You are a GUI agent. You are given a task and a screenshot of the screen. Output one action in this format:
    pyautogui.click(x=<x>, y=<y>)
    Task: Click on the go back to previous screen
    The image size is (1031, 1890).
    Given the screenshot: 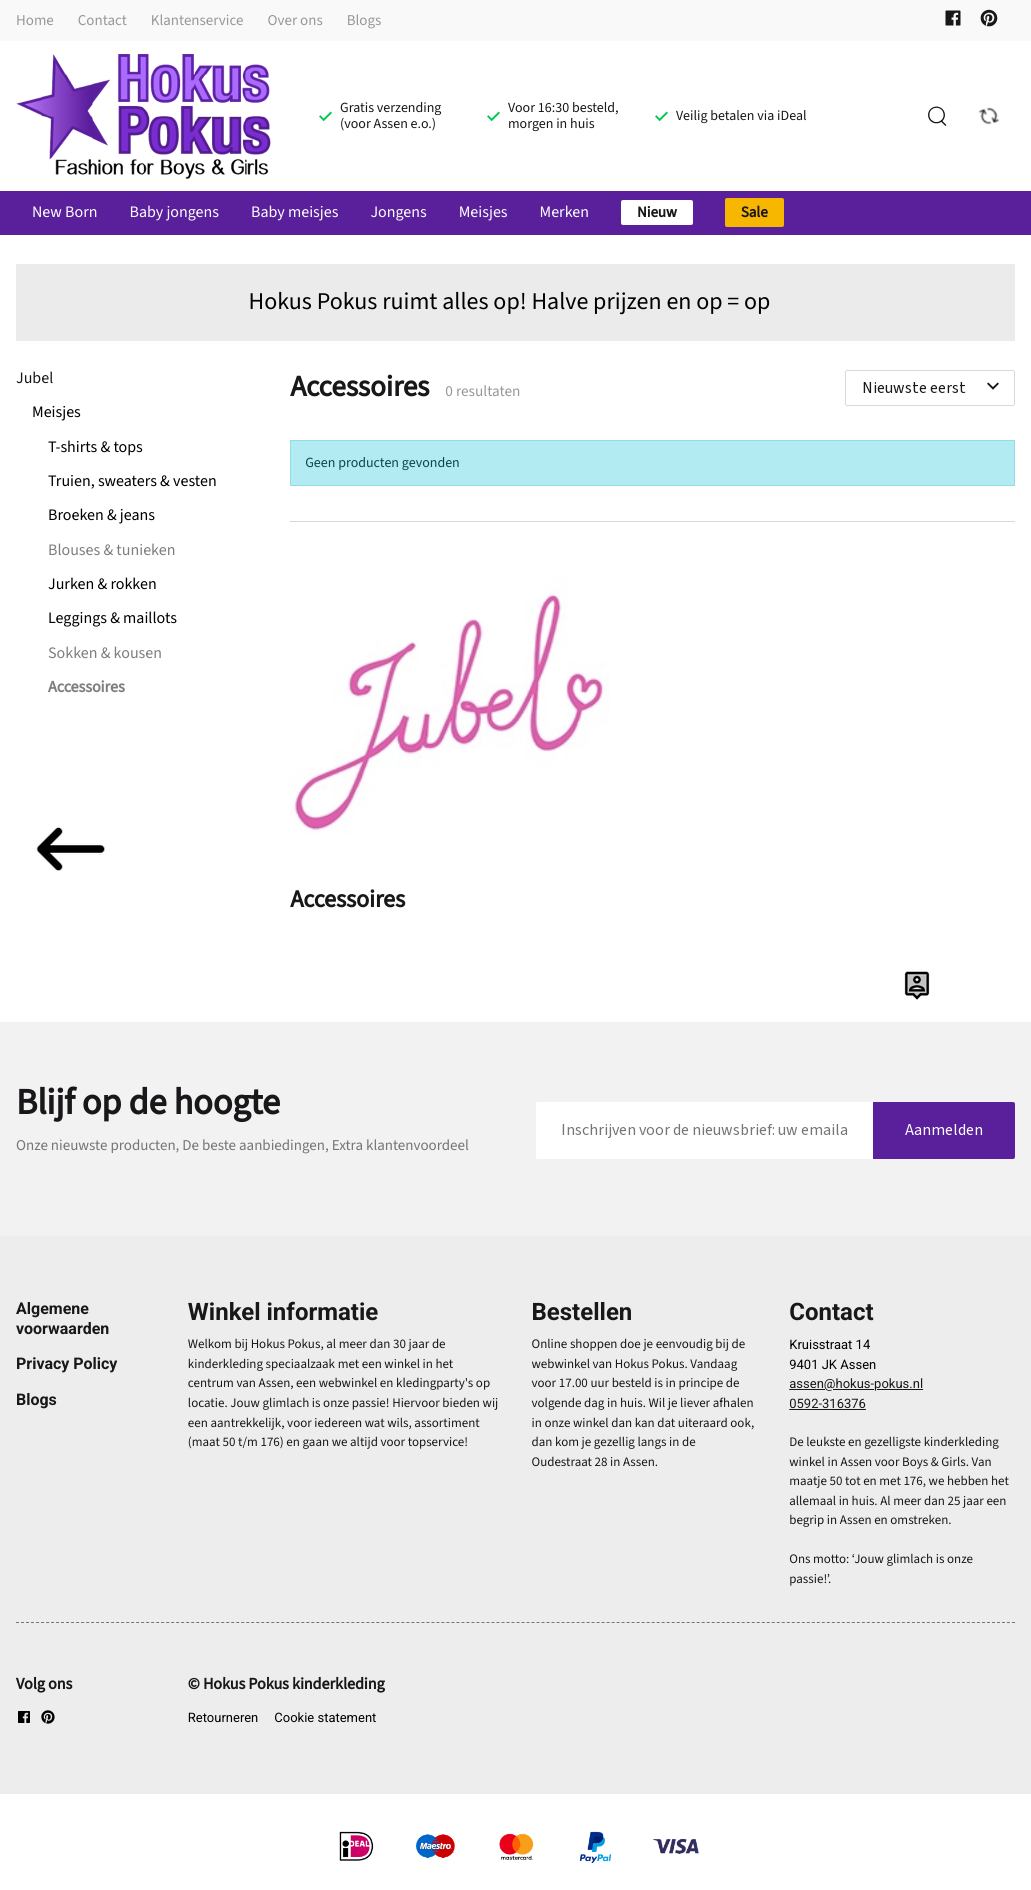 What is the action you would take?
    pyautogui.click(x=70, y=849)
    